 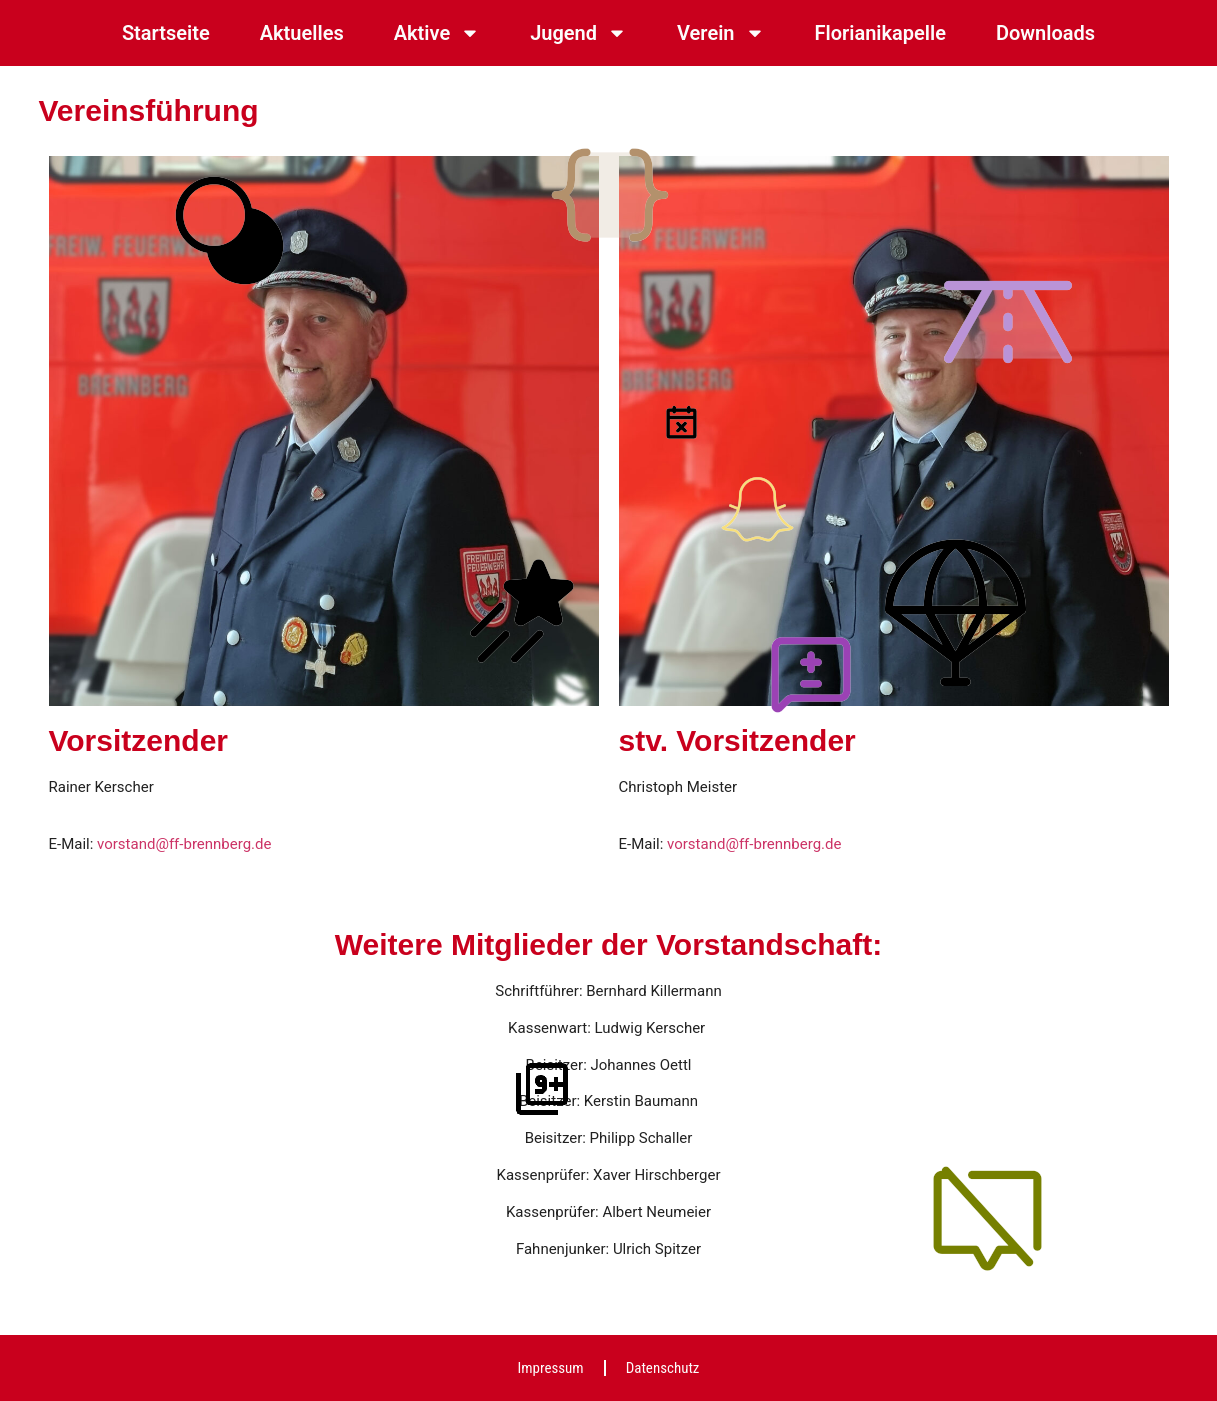 What do you see at coordinates (610, 195) in the screenshot?
I see `access code or developer settings` at bounding box center [610, 195].